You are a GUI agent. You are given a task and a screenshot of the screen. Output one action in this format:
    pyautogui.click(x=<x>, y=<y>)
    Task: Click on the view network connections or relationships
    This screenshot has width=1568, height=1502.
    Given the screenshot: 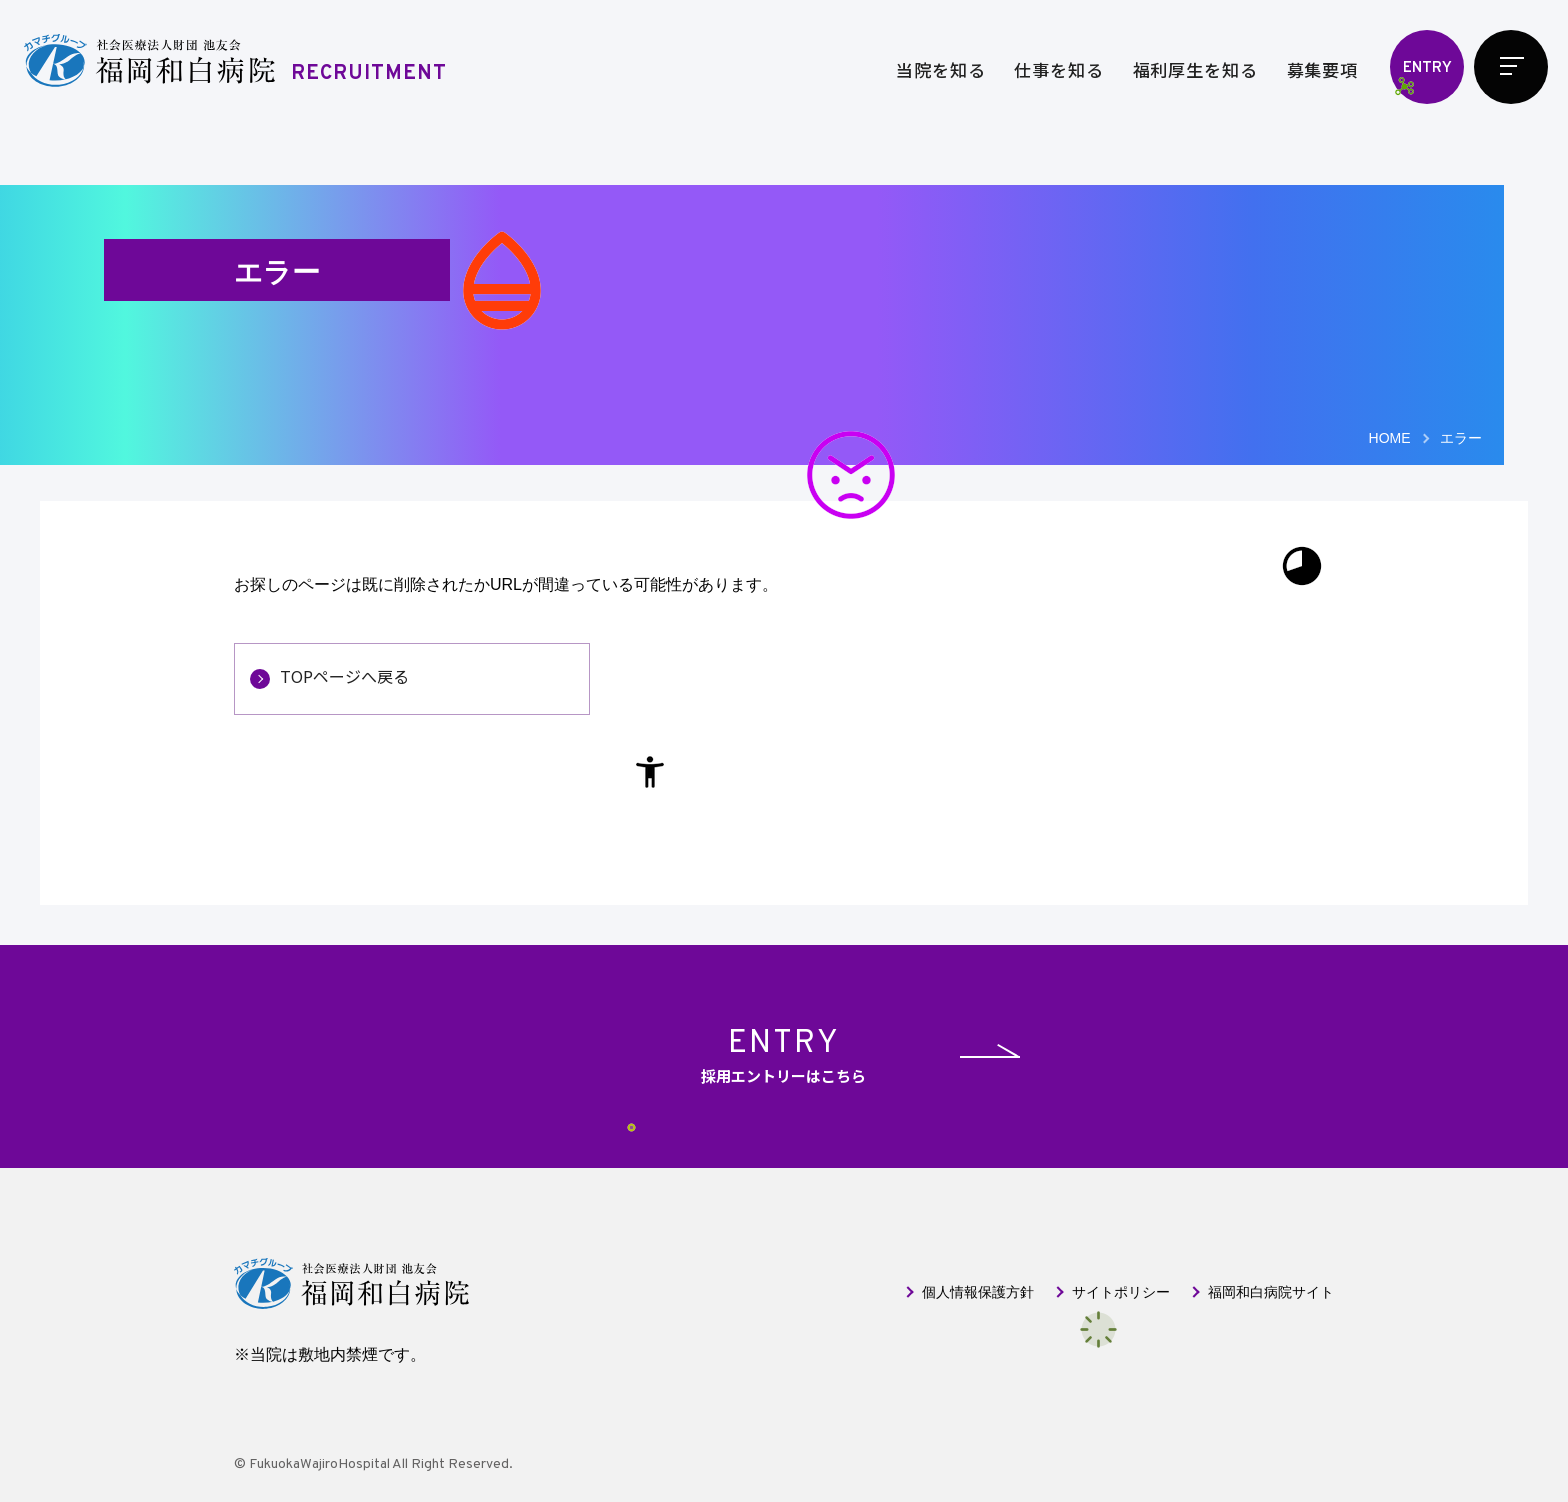 What is the action you would take?
    pyautogui.click(x=1404, y=86)
    